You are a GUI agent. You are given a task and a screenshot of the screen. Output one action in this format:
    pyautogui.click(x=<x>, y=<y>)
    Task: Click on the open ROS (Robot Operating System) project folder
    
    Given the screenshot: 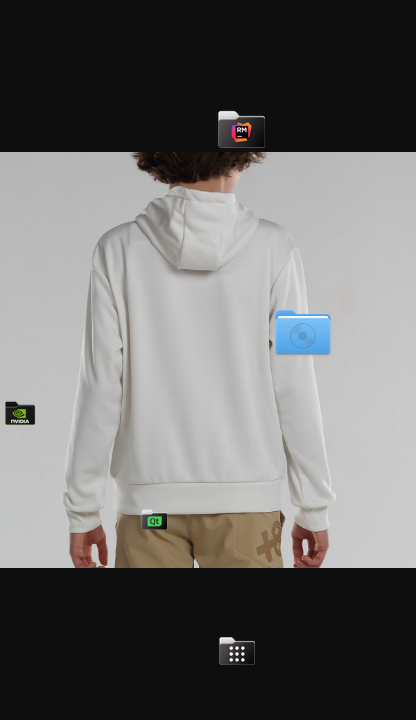 What is the action you would take?
    pyautogui.click(x=237, y=652)
    